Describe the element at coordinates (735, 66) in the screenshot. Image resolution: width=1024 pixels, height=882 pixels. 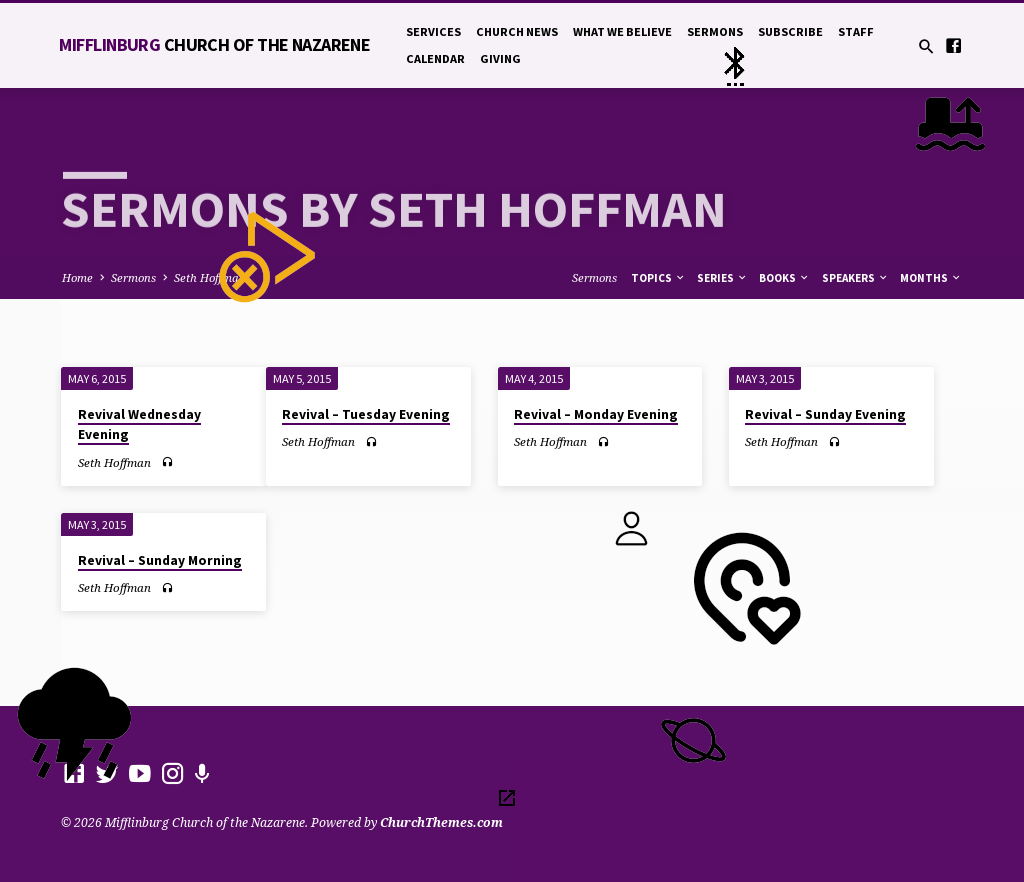
I see `access bluetooth settings` at that location.